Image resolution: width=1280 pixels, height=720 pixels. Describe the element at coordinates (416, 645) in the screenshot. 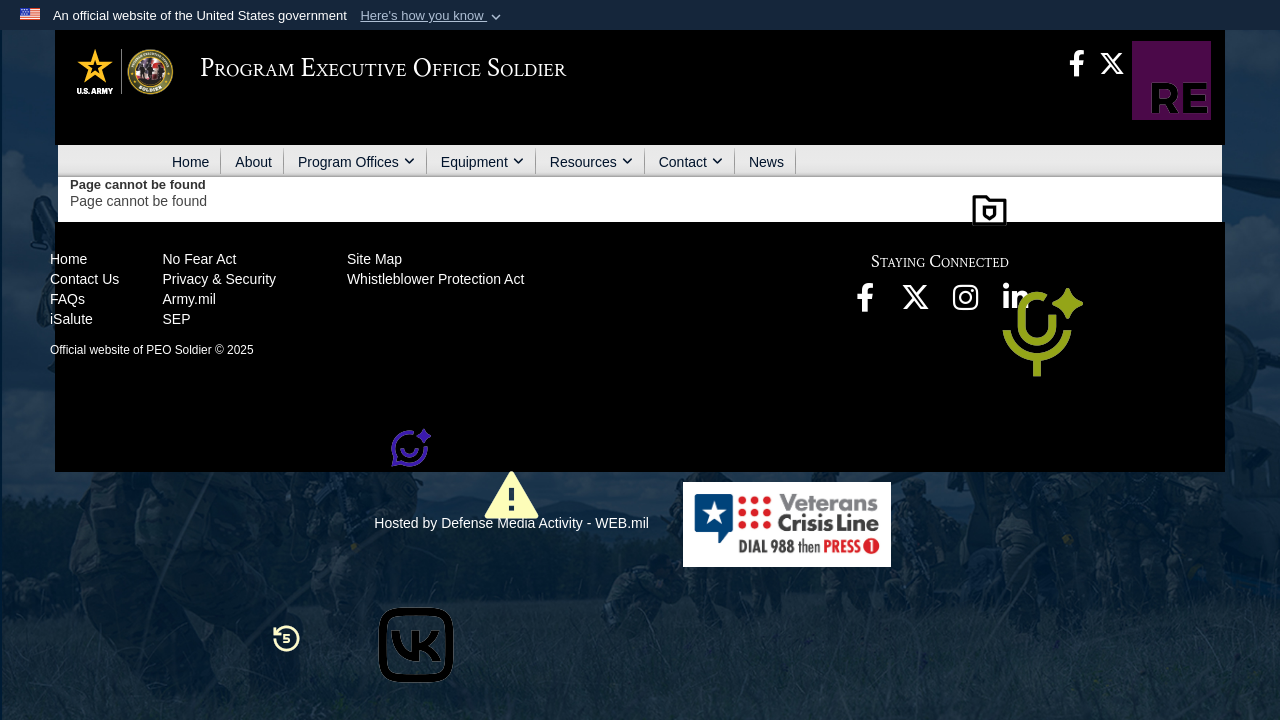

I see `open VKontakte app` at that location.